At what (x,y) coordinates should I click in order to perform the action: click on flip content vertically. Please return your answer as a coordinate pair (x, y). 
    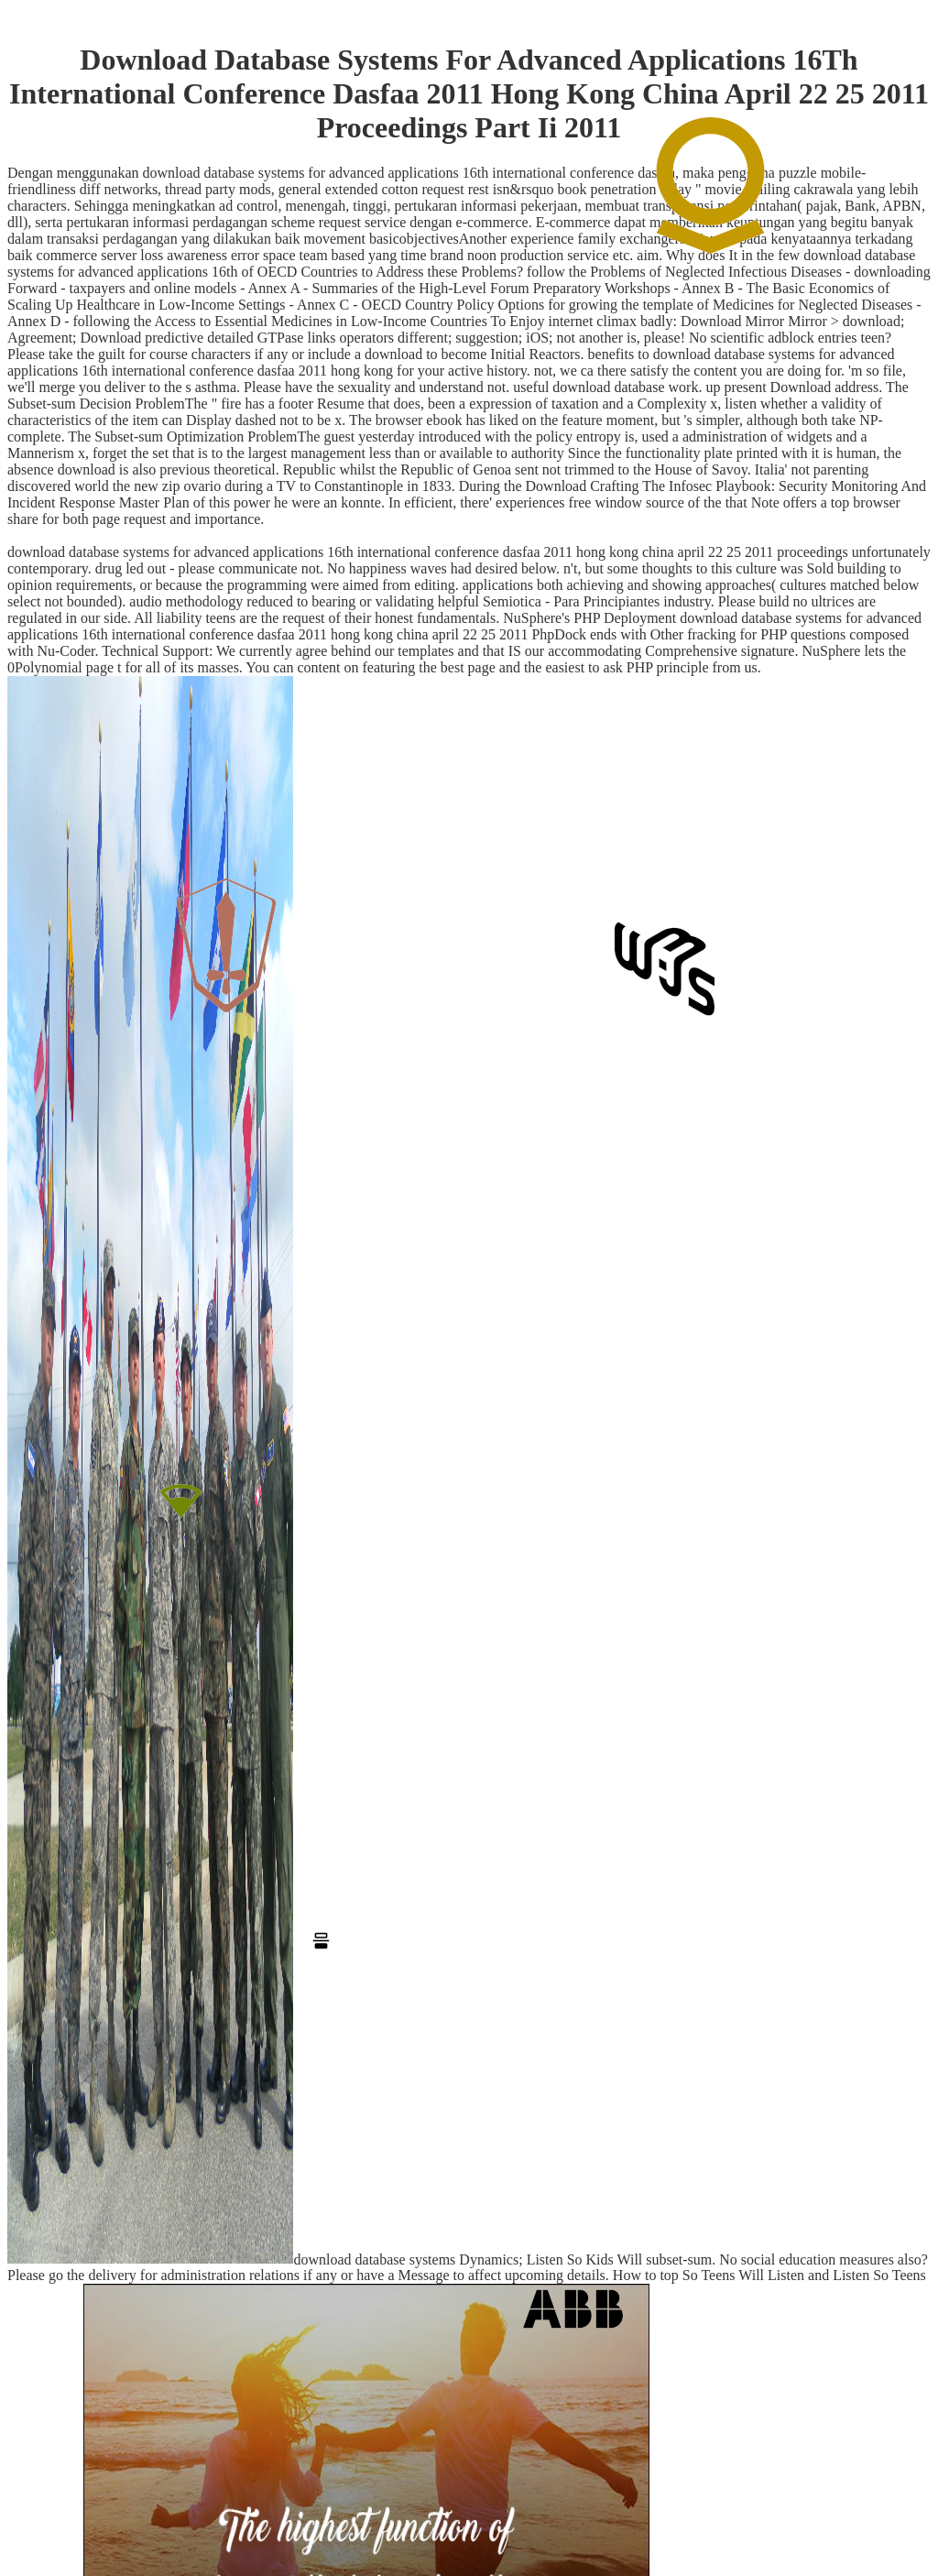
    Looking at the image, I should click on (321, 1940).